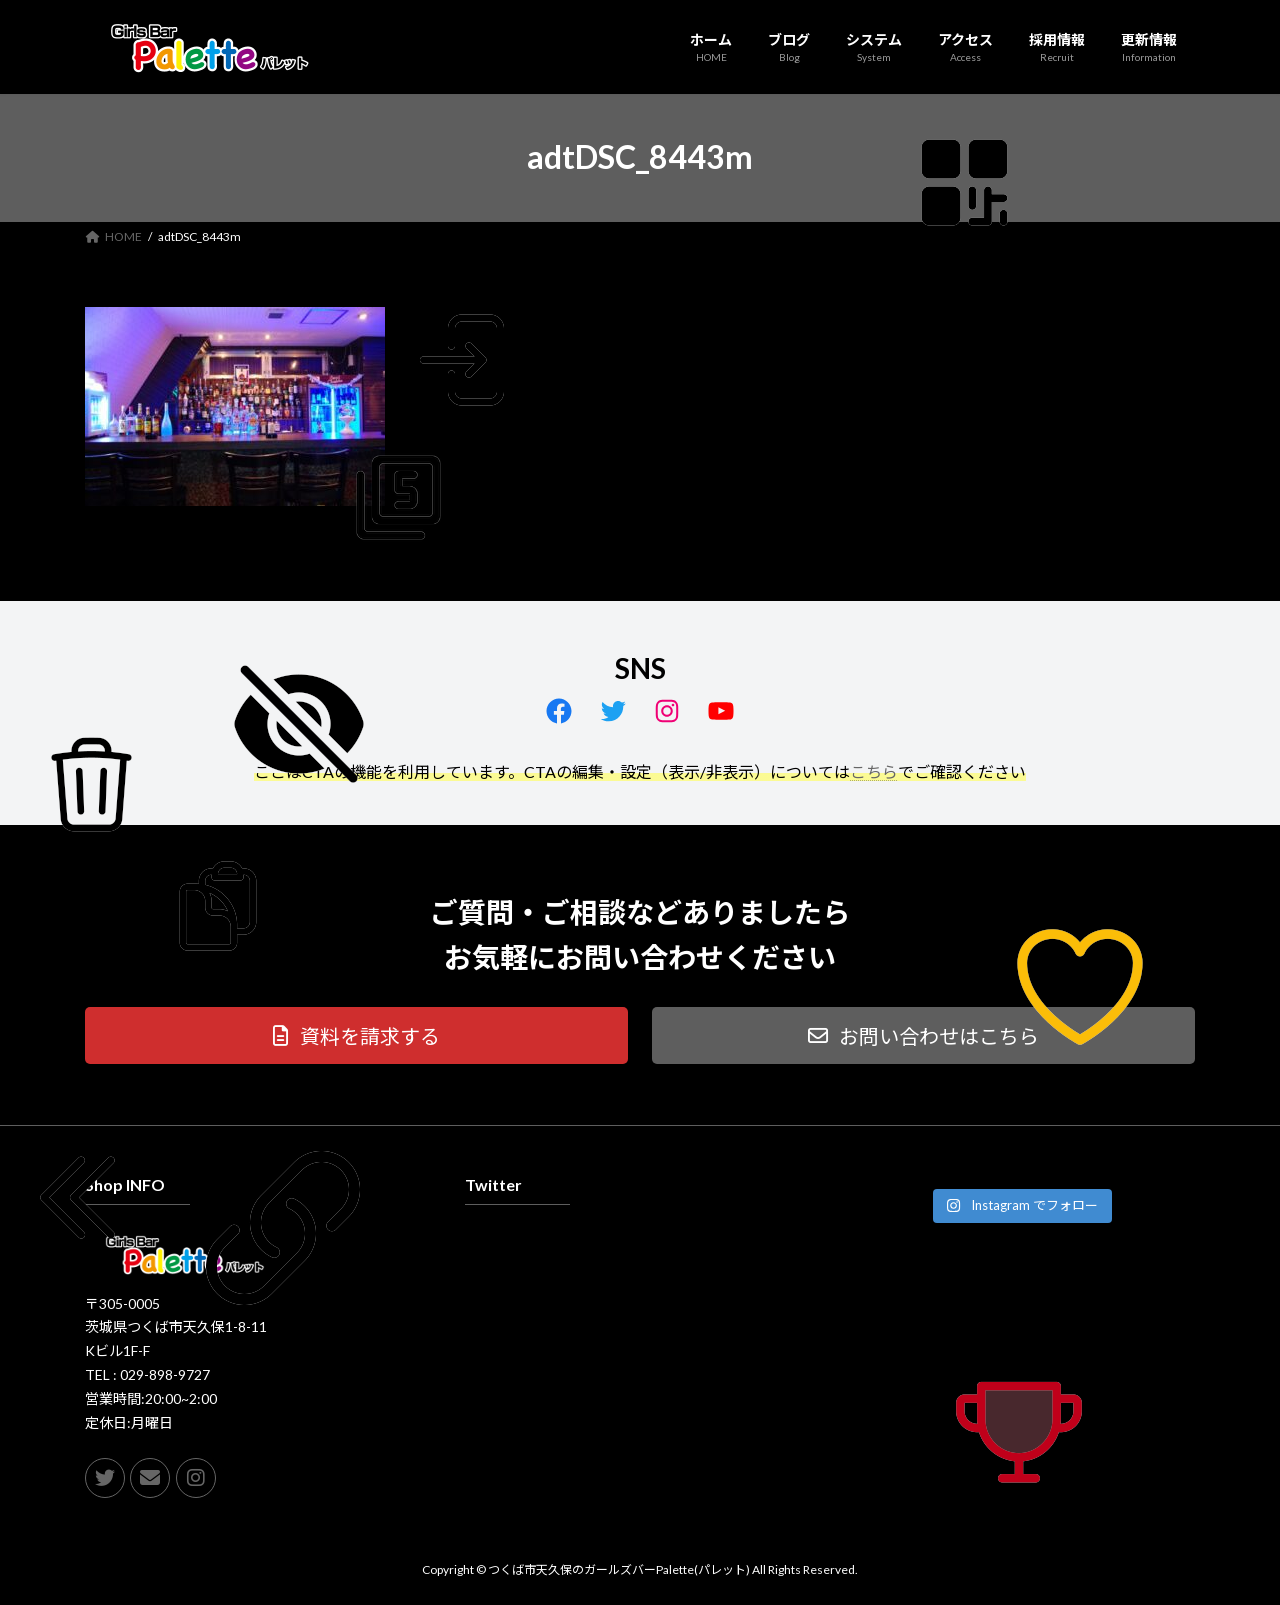 This screenshot has height=1605, width=1280. What do you see at coordinates (469, 360) in the screenshot?
I see `log in to your account` at bounding box center [469, 360].